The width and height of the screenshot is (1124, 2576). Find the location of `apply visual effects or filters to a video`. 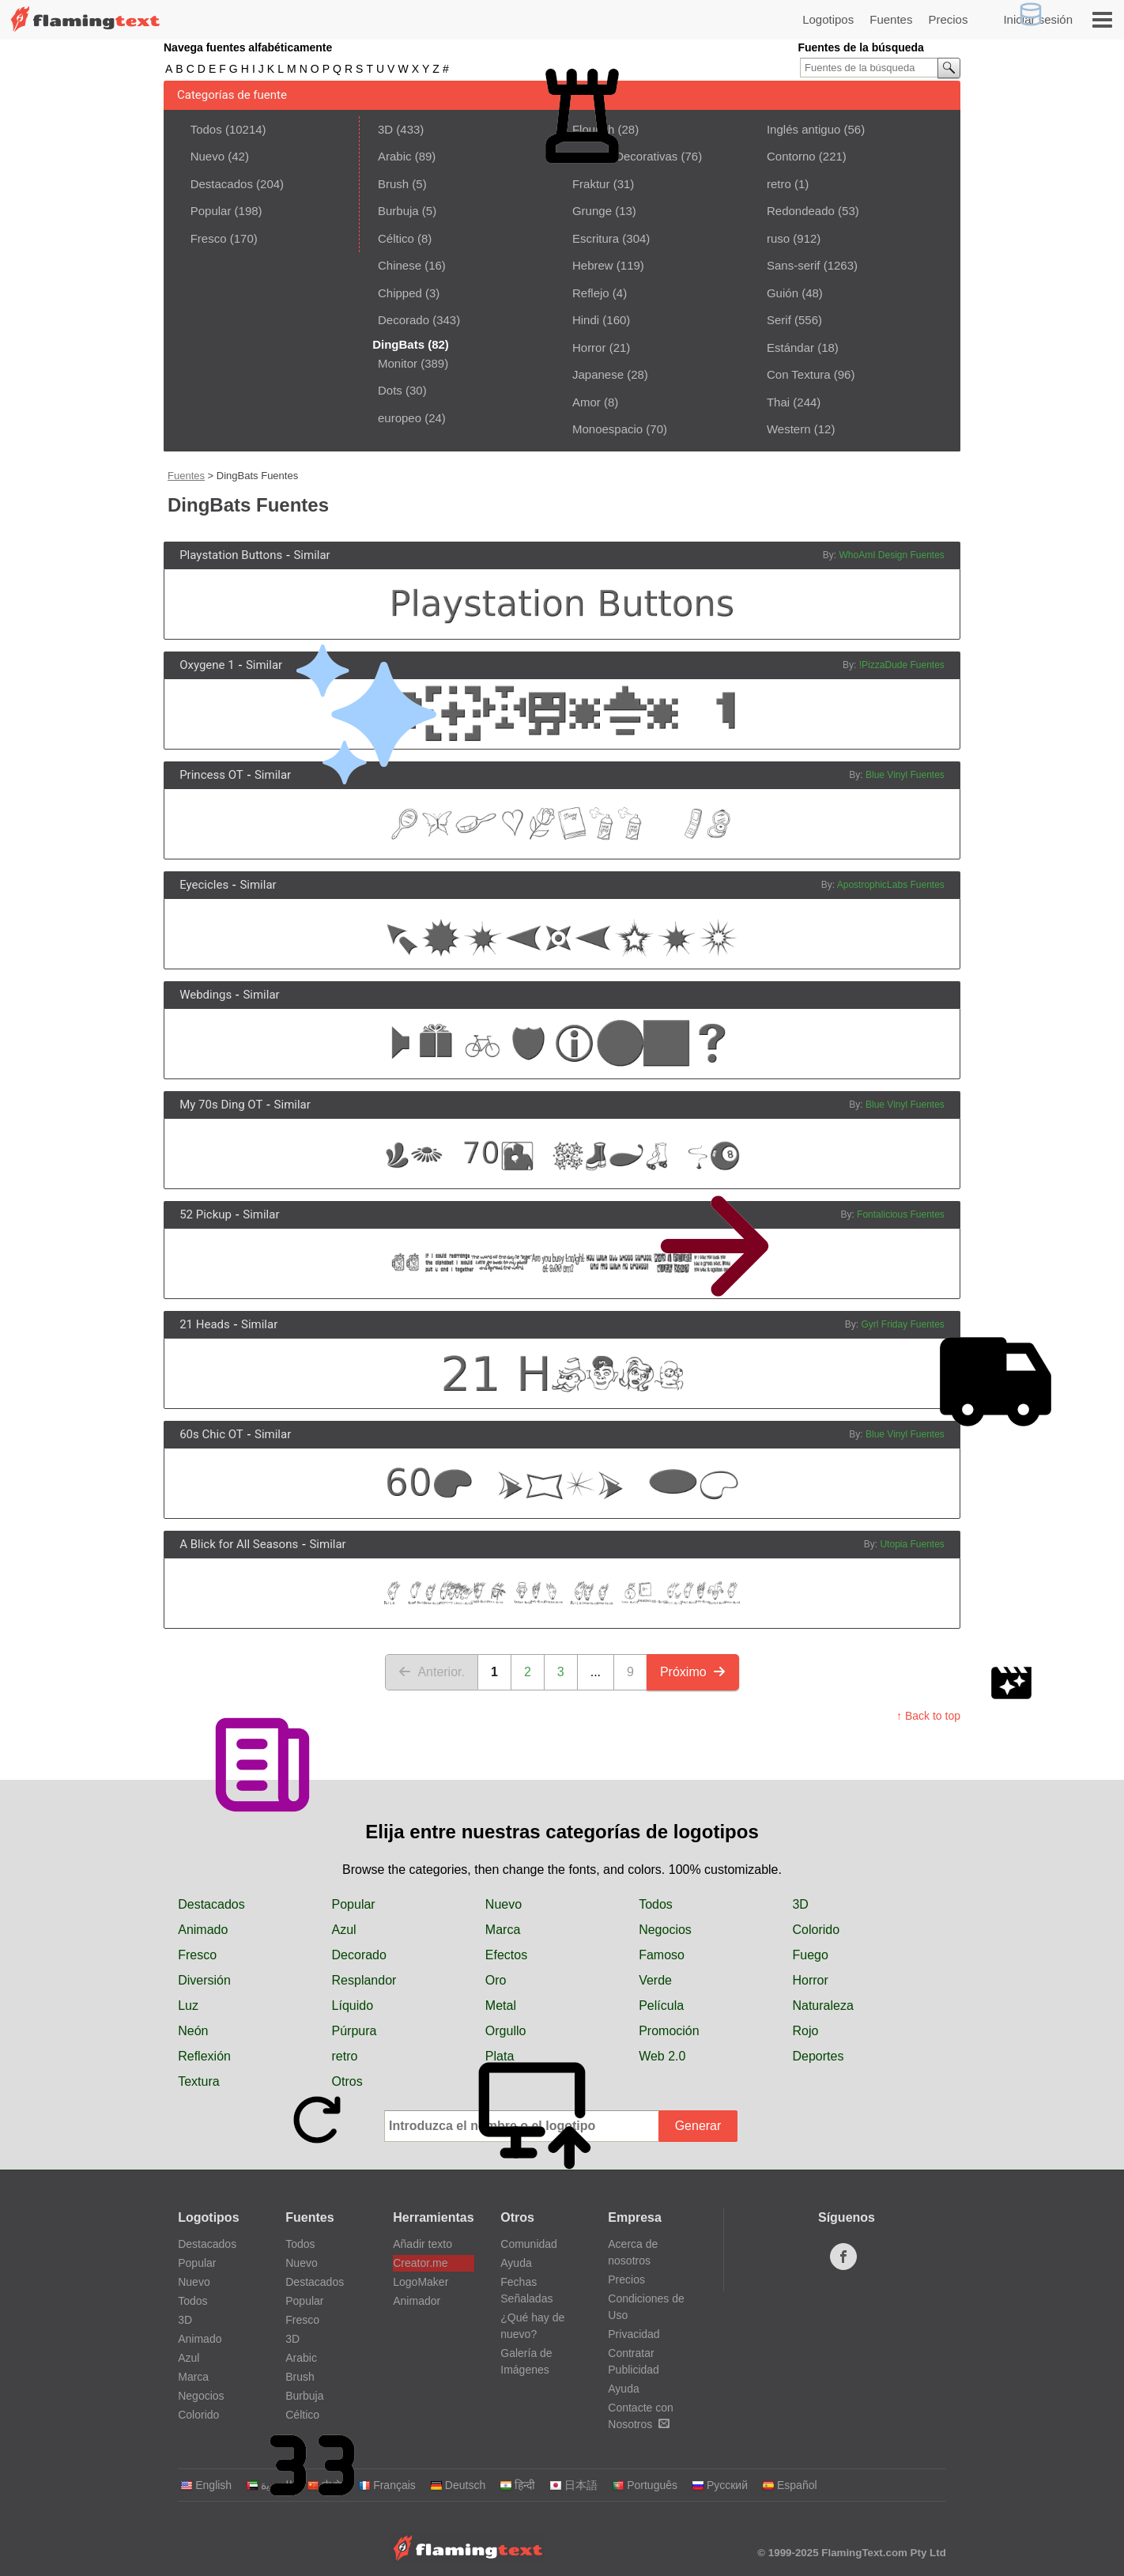

apply visual effects or filters to a video is located at coordinates (1011, 1683).